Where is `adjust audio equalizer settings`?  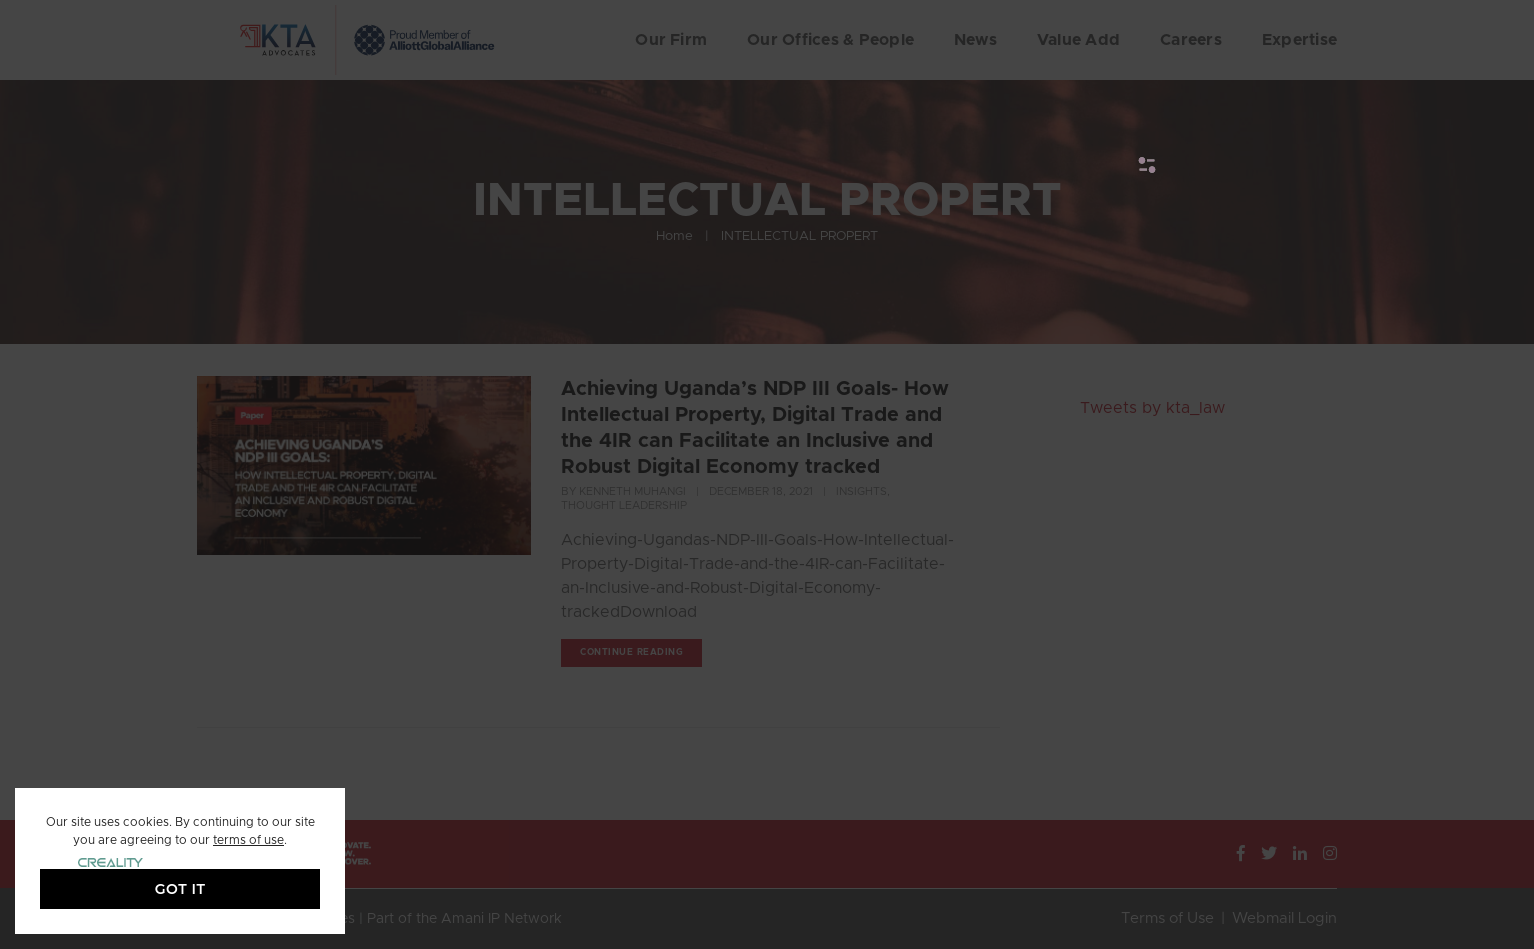 adjust audio equalizer settings is located at coordinates (1147, 165).